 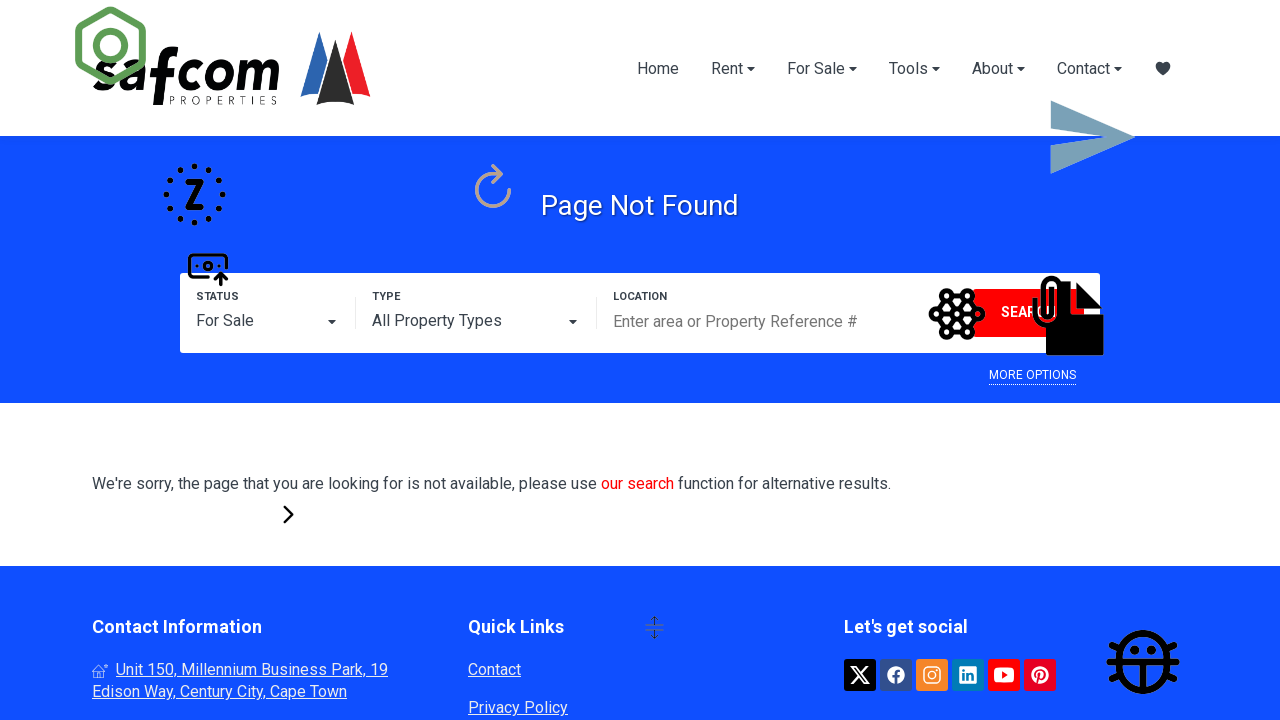 I want to click on indicates sleep mode or snooze function, so click(x=194, y=194).